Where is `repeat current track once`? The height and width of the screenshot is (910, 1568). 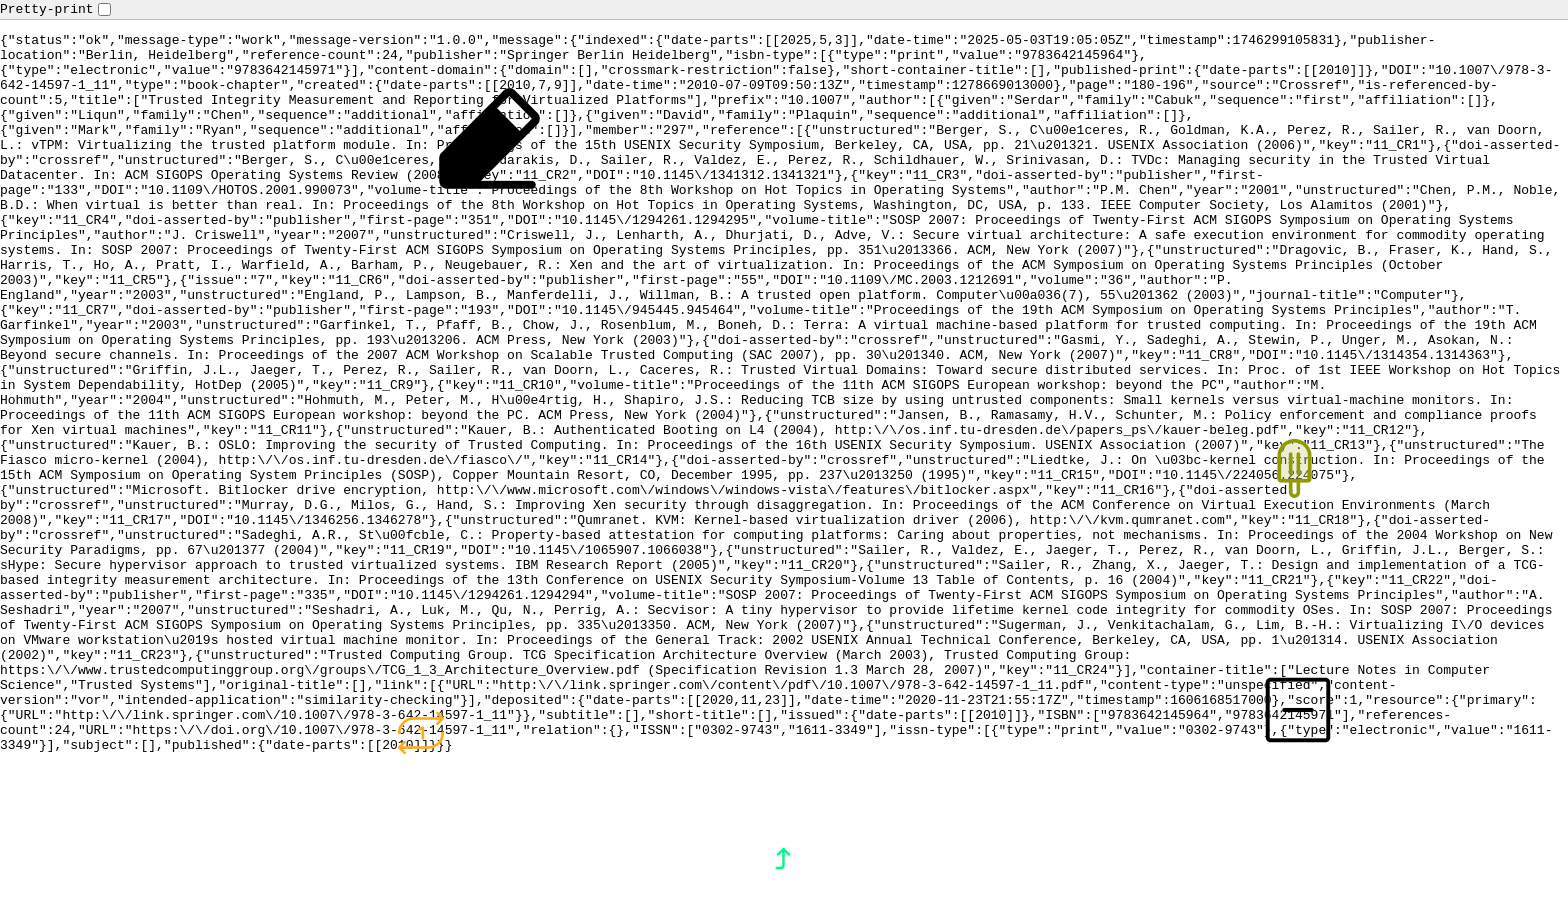 repeat current track once is located at coordinates (421, 733).